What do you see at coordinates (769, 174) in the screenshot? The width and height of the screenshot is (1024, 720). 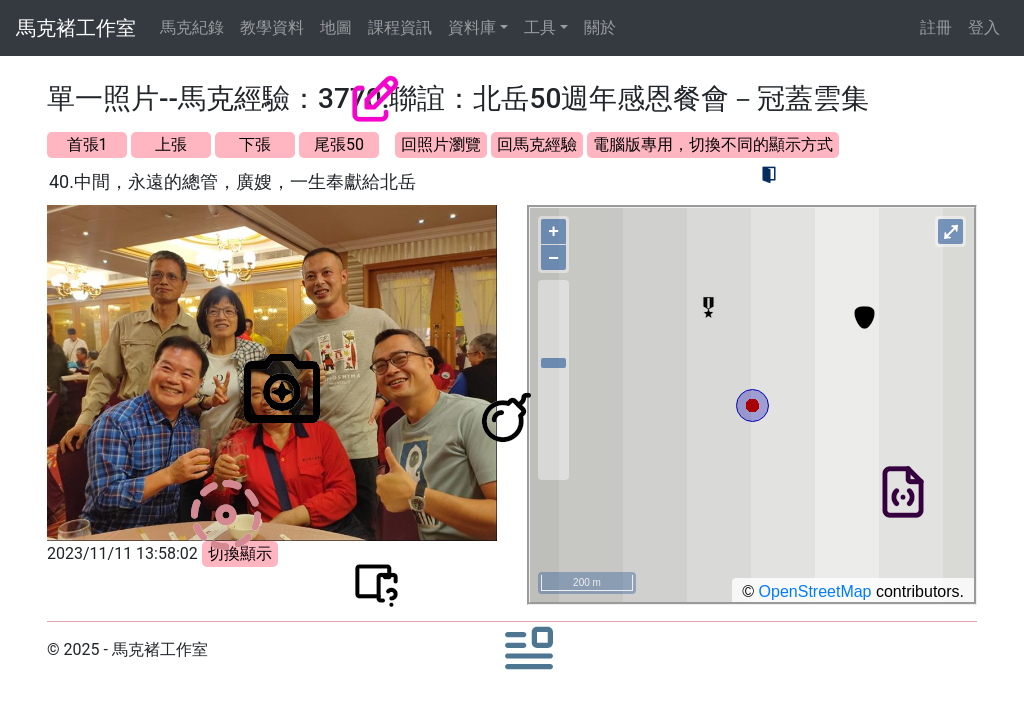 I see `switch to dual-screen or split-view mode` at bounding box center [769, 174].